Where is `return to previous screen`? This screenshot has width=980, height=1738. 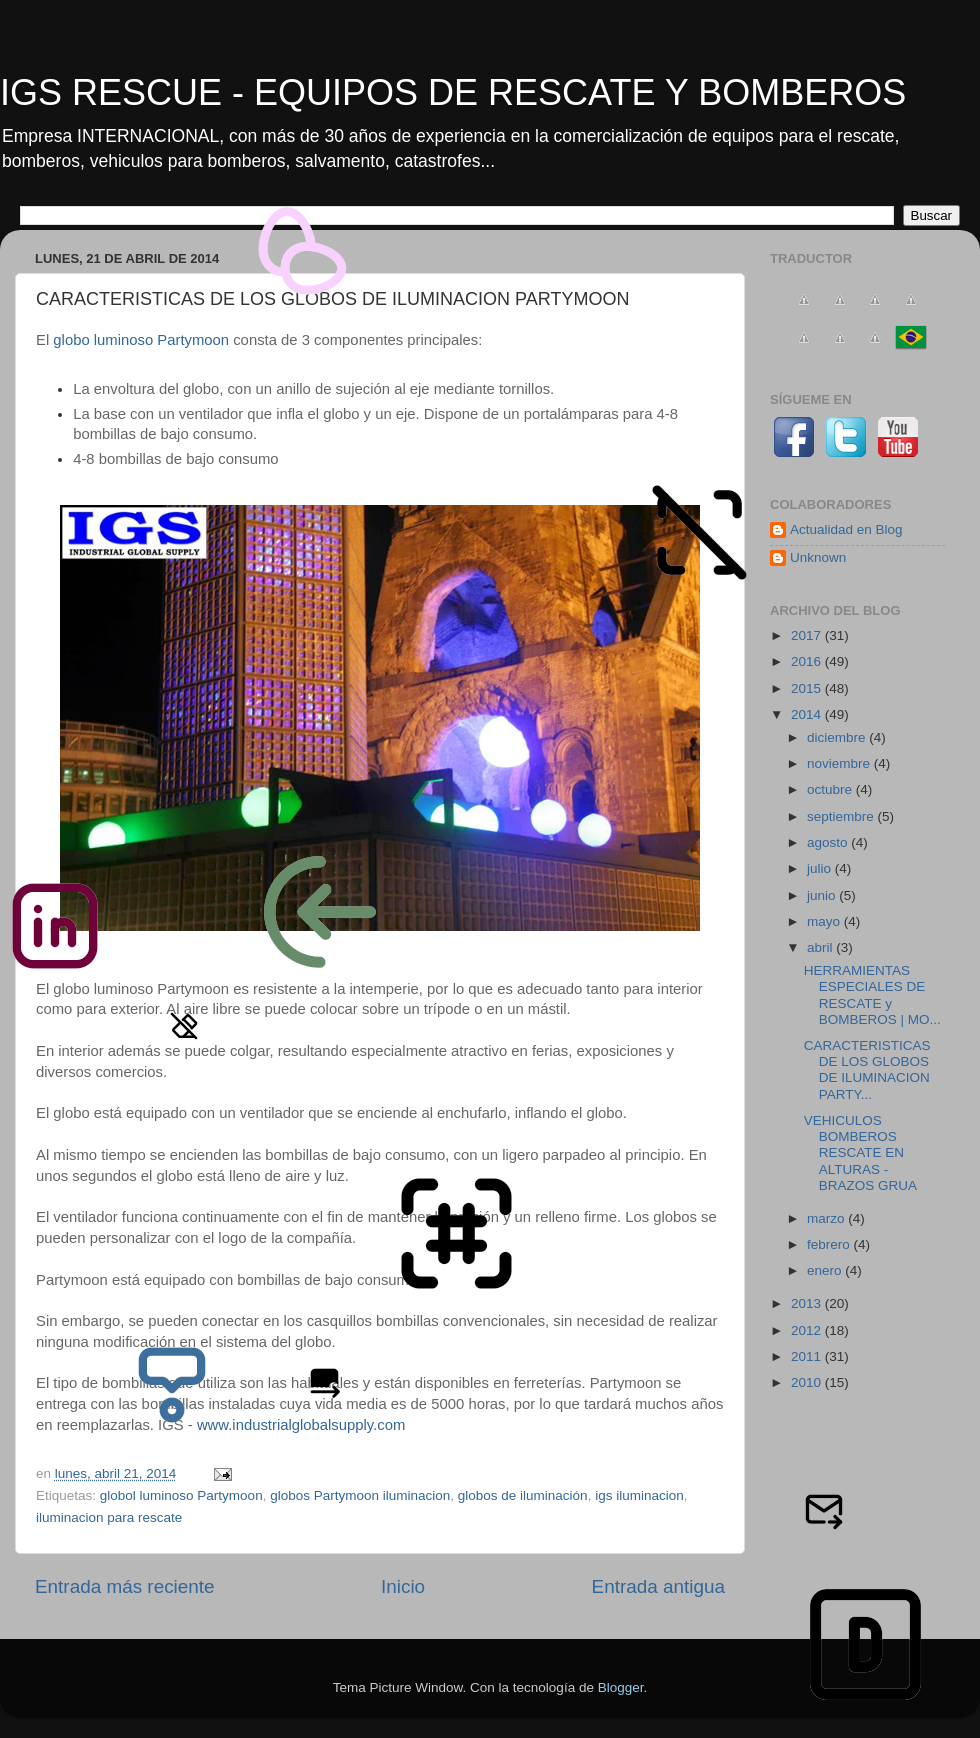
return to previous screen is located at coordinates (320, 912).